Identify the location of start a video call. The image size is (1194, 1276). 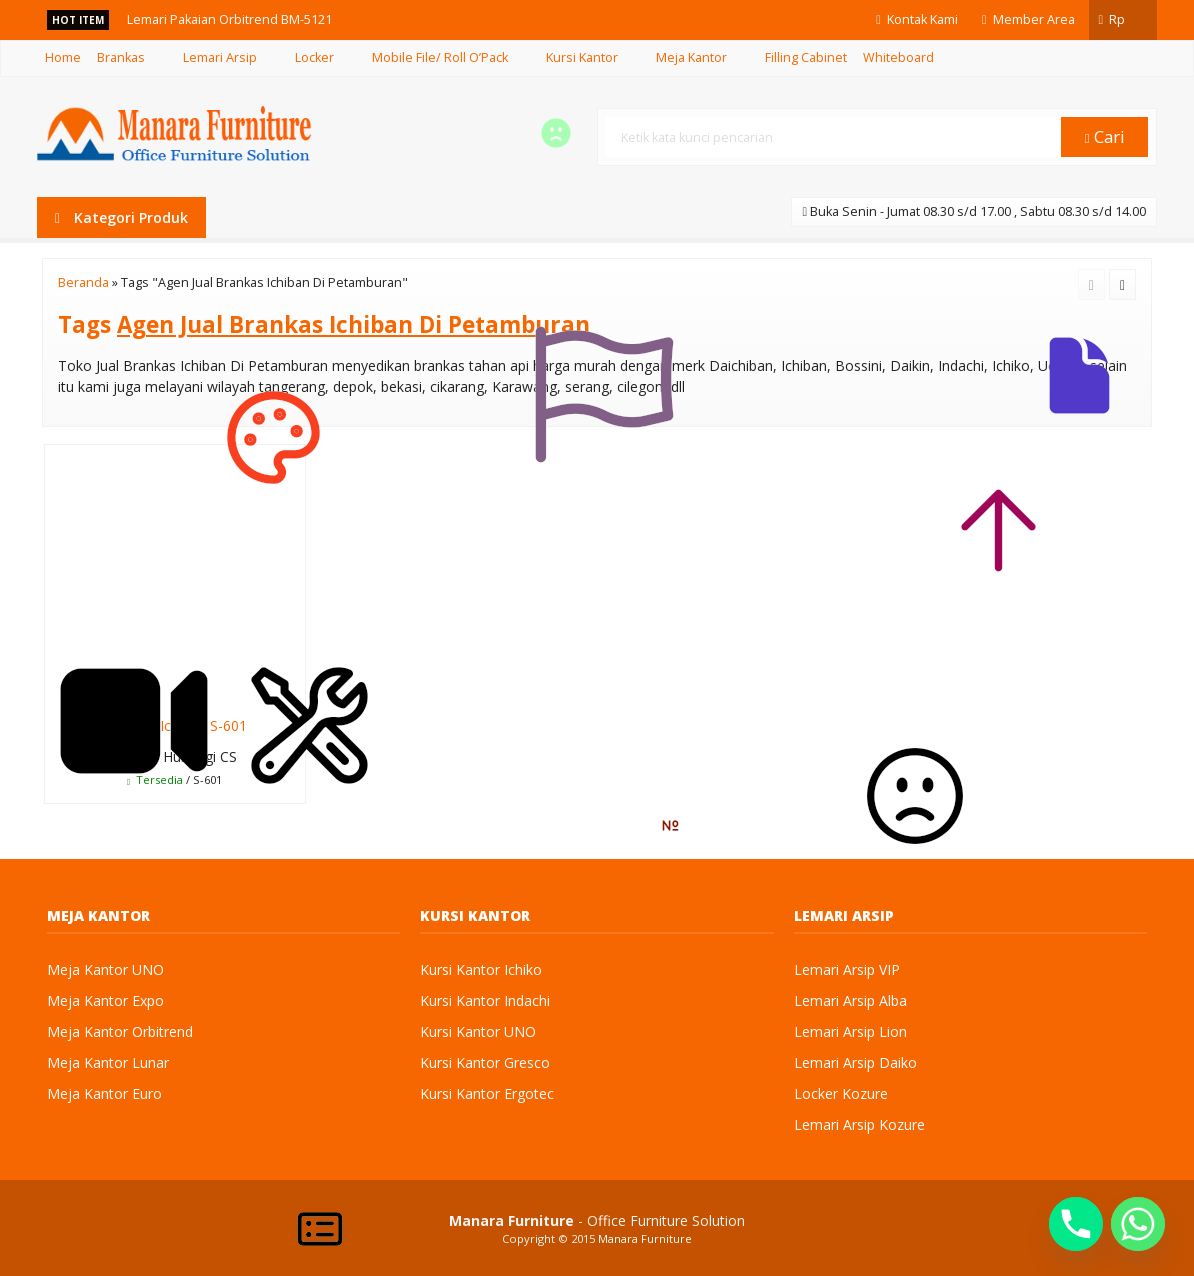
(134, 721).